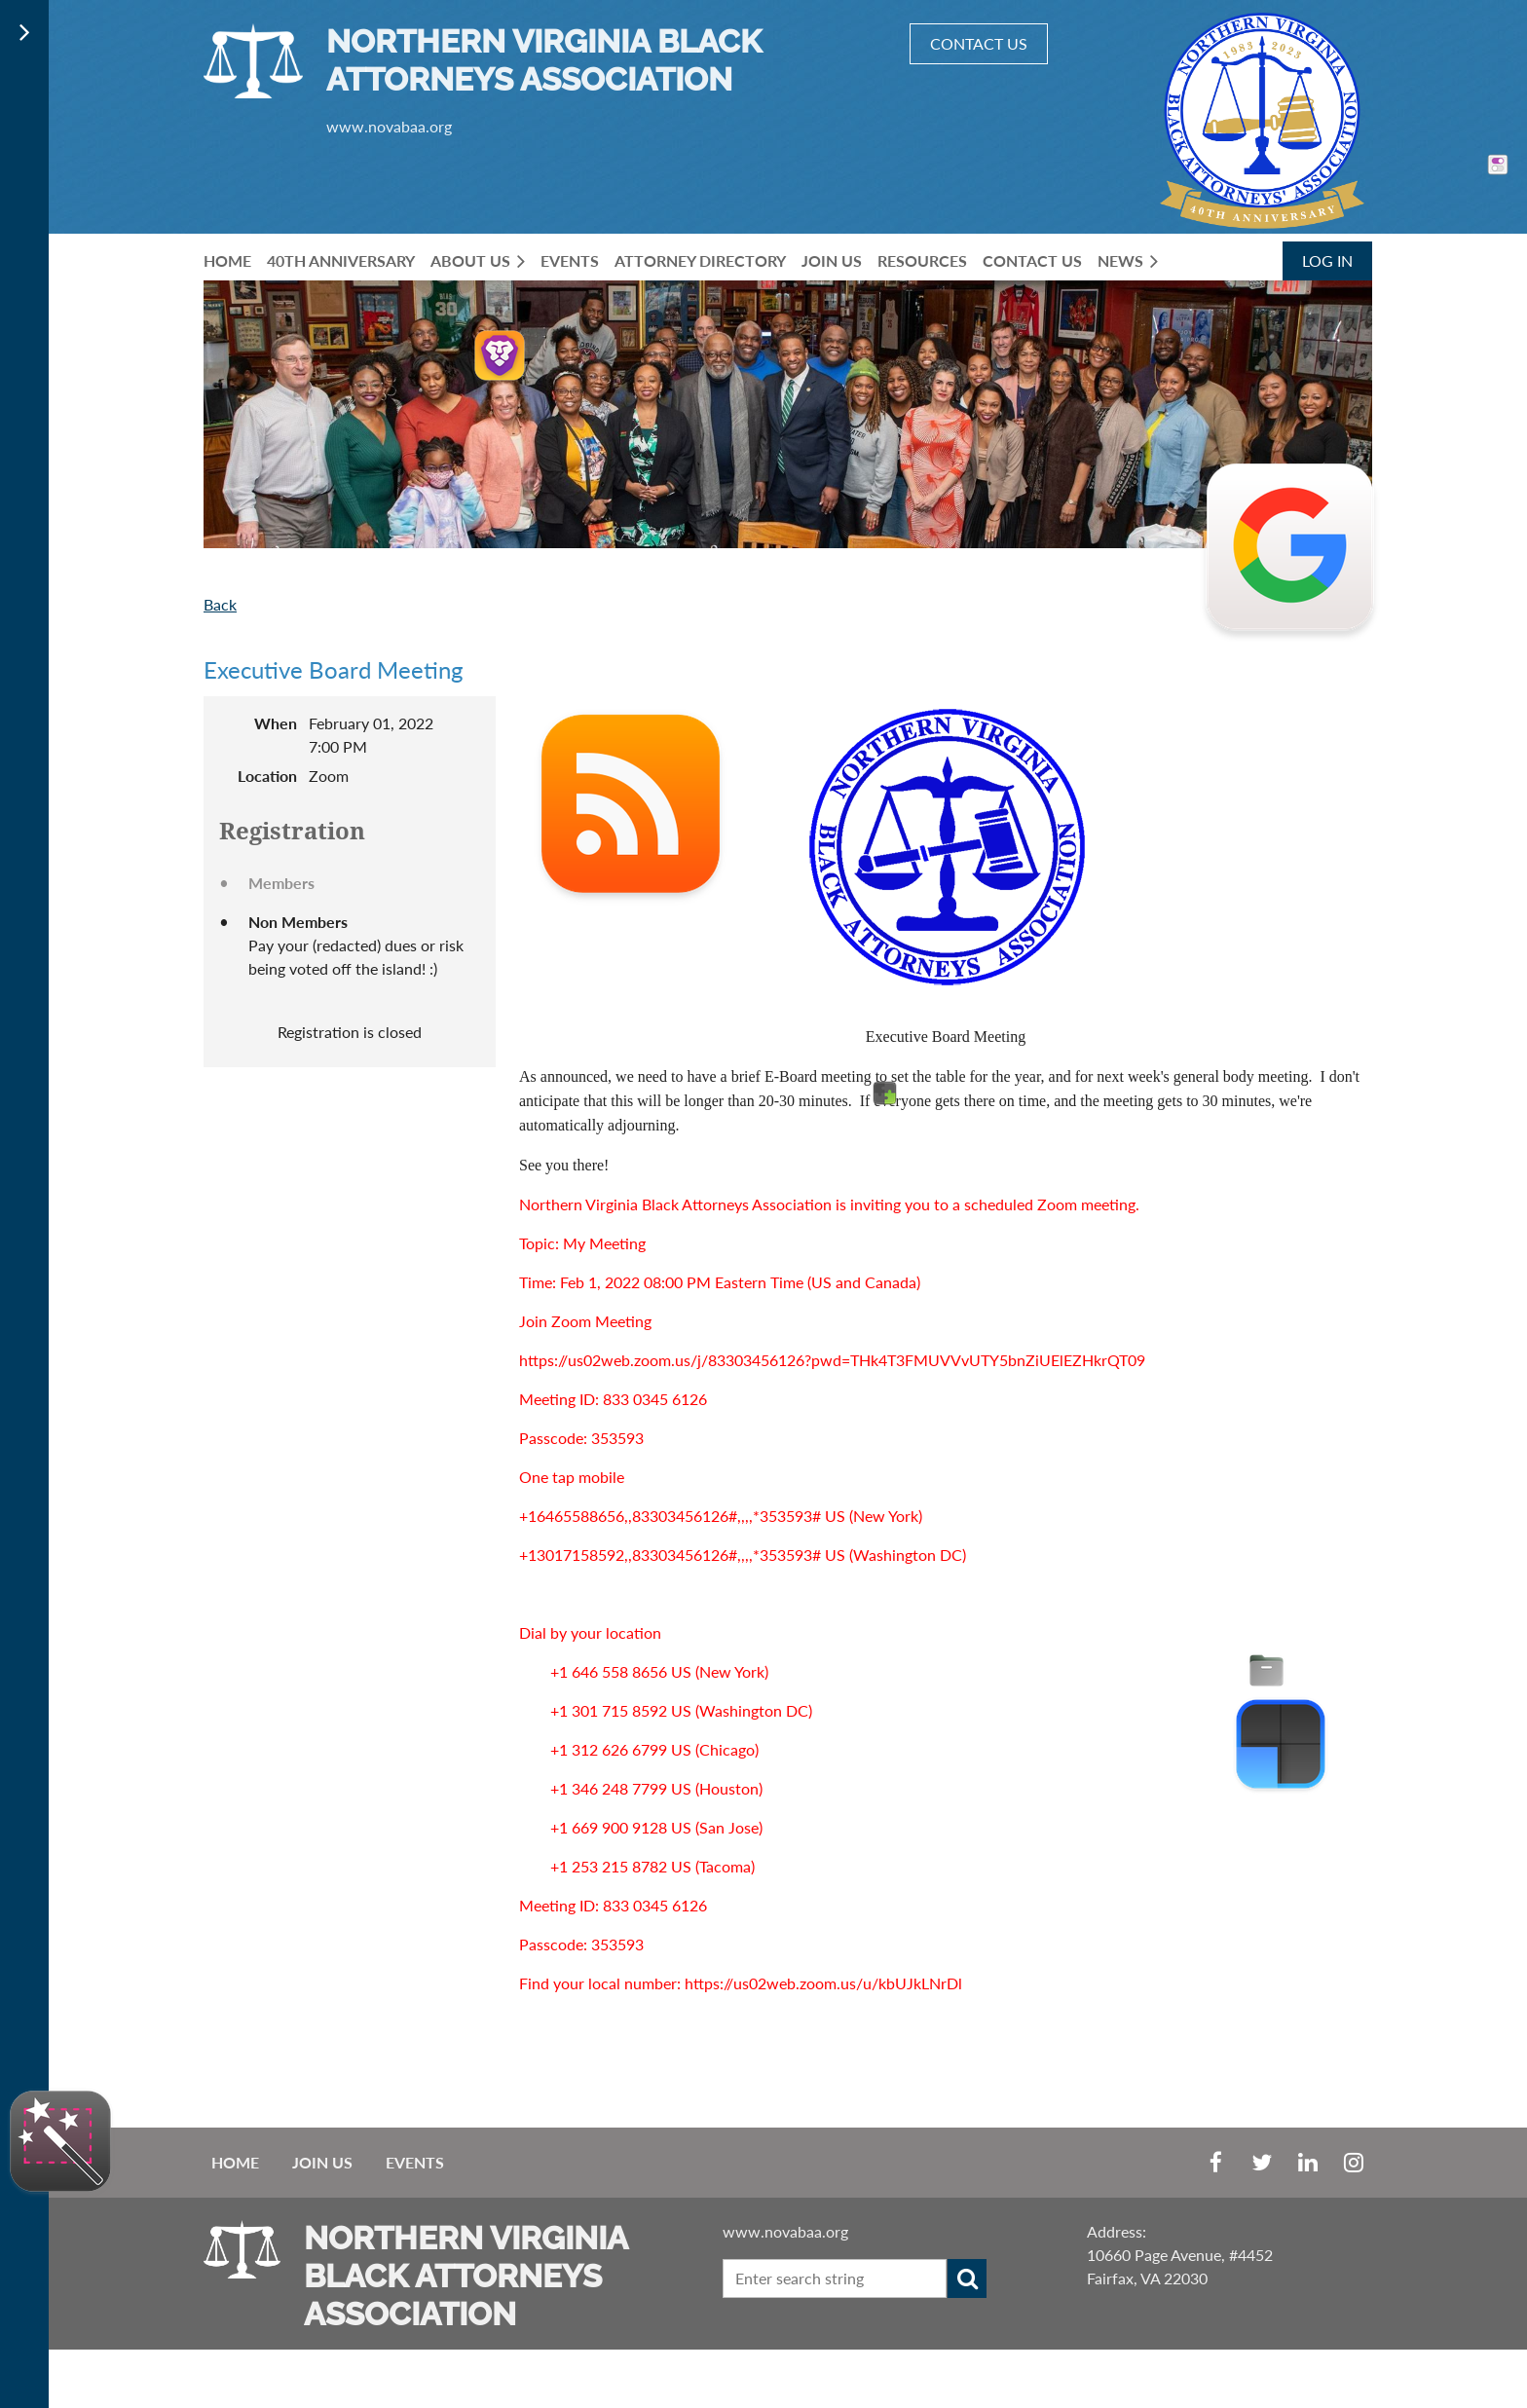 This screenshot has width=1527, height=2408. What do you see at coordinates (1289, 546) in the screenshot?
I see `open the Google app` at bounding box center [1289, 546].